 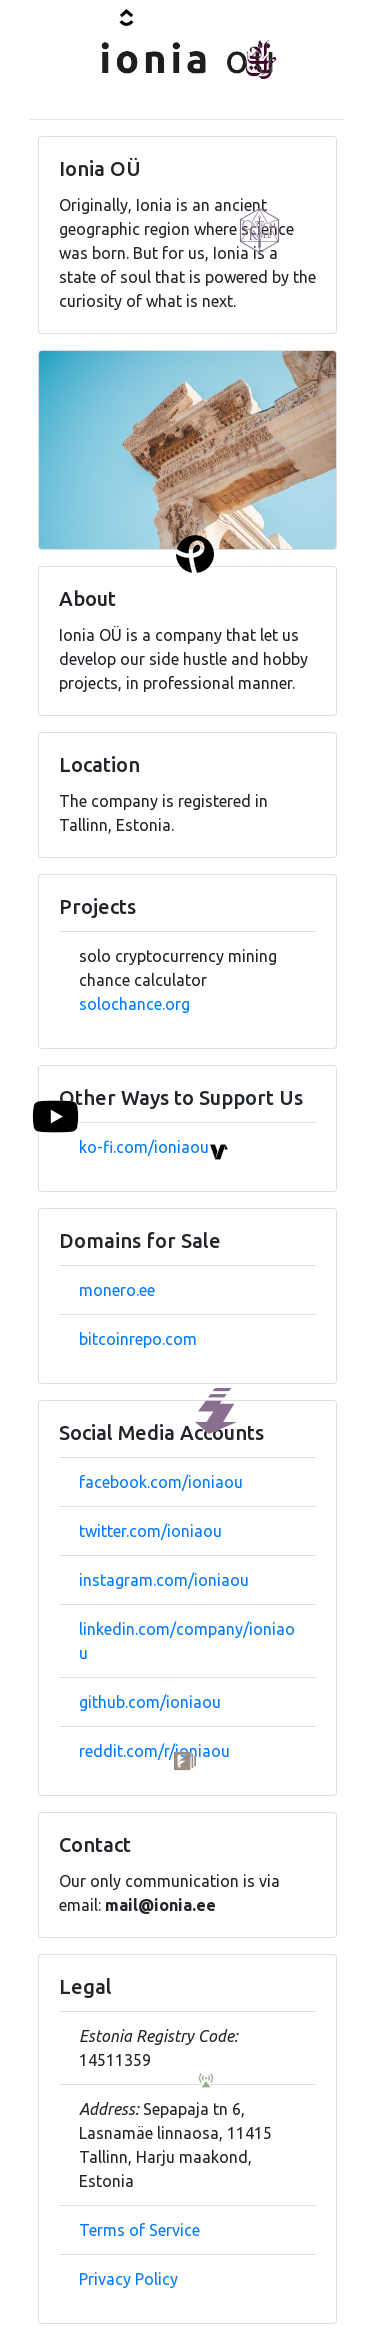 I want to click on open YouTube app, so click(x=55, y=1116).